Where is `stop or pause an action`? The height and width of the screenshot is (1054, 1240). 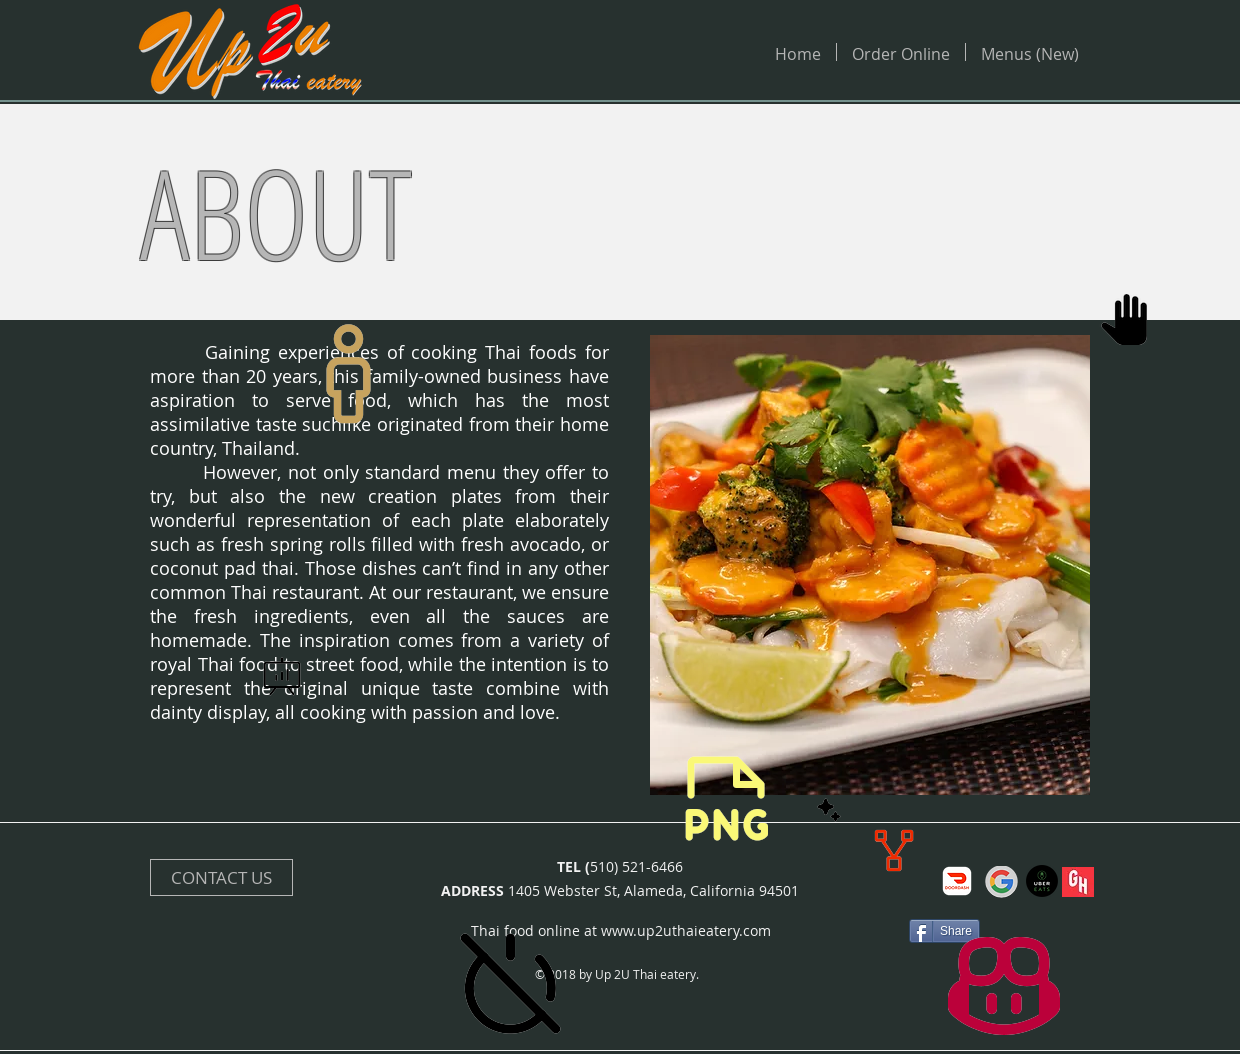 stop or pause an action is located at coordinates (1123, 319).